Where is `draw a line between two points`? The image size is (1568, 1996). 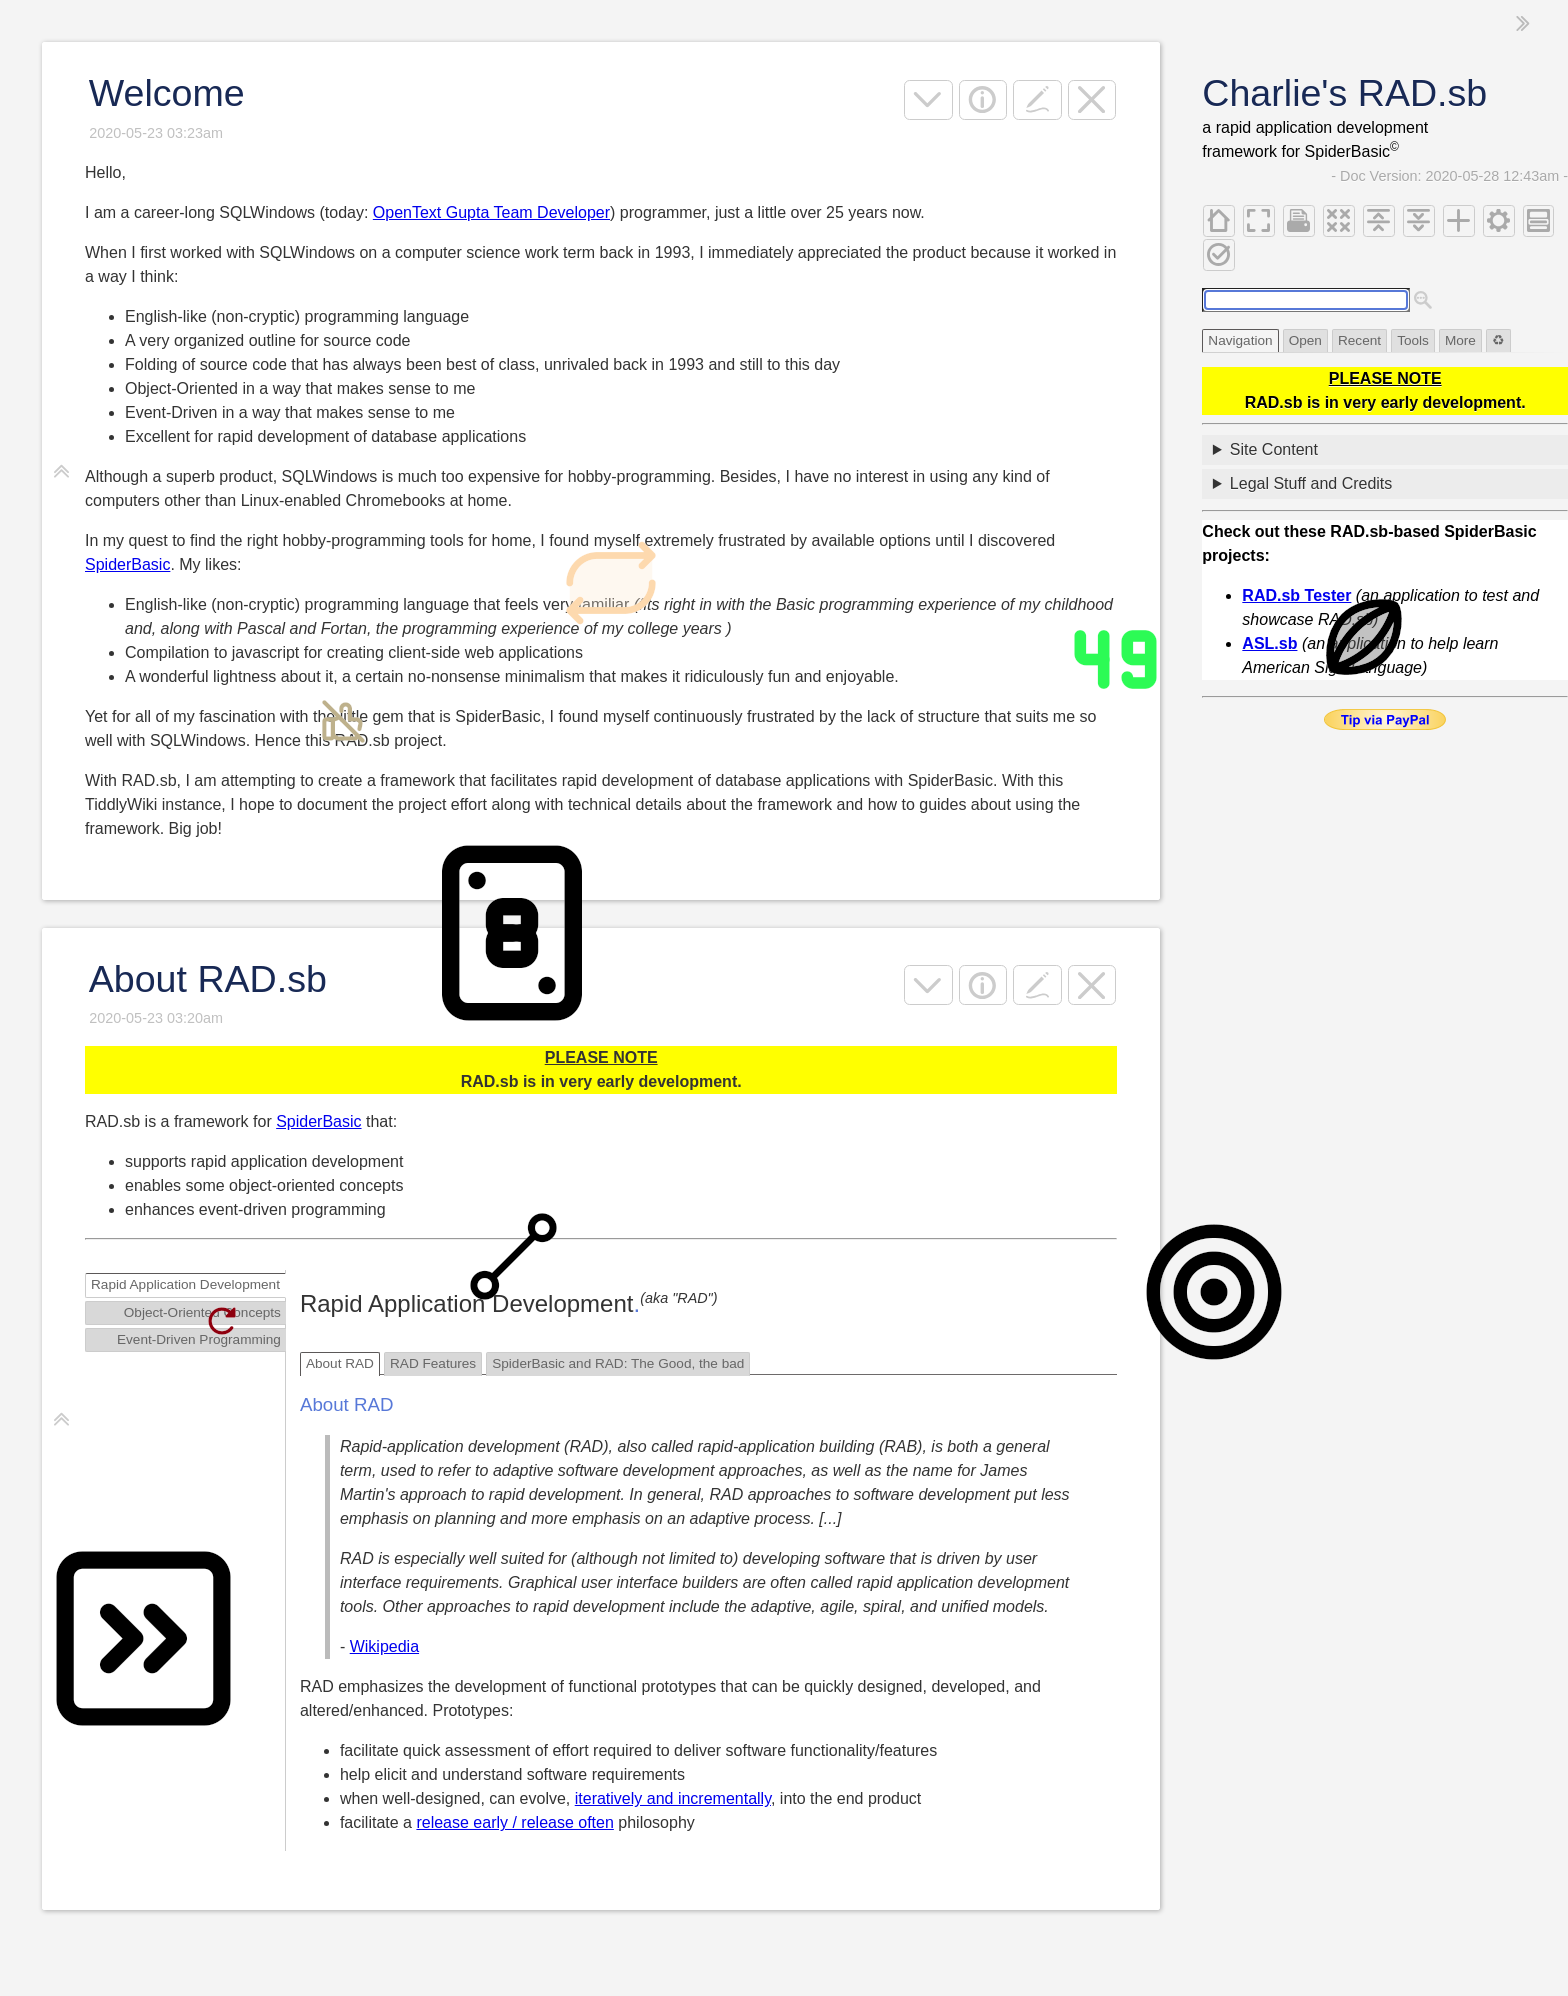
draw a line between two points is located at coordinates (513, 1256).